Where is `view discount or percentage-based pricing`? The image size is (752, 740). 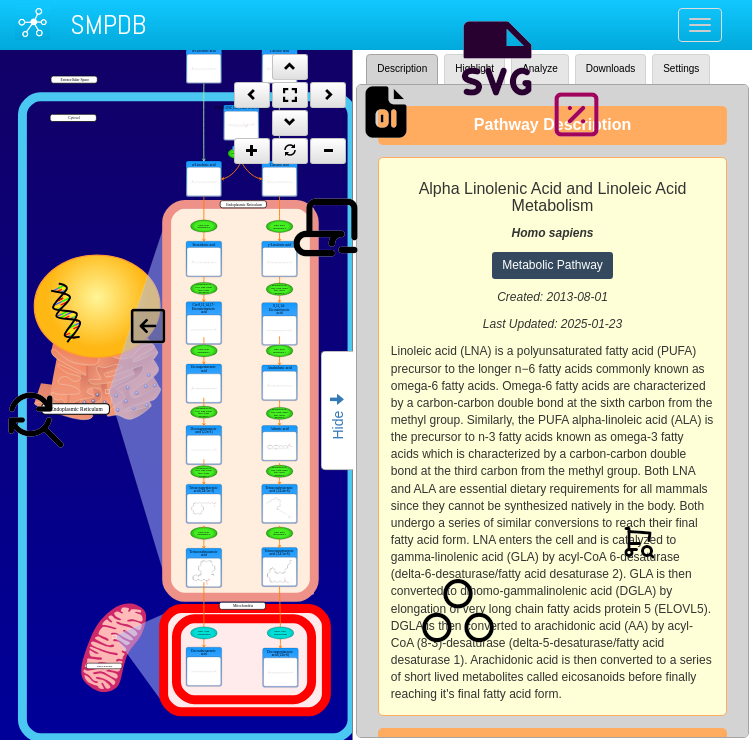
view discount or percentage-based pricing is located at coordinates (576, 114).